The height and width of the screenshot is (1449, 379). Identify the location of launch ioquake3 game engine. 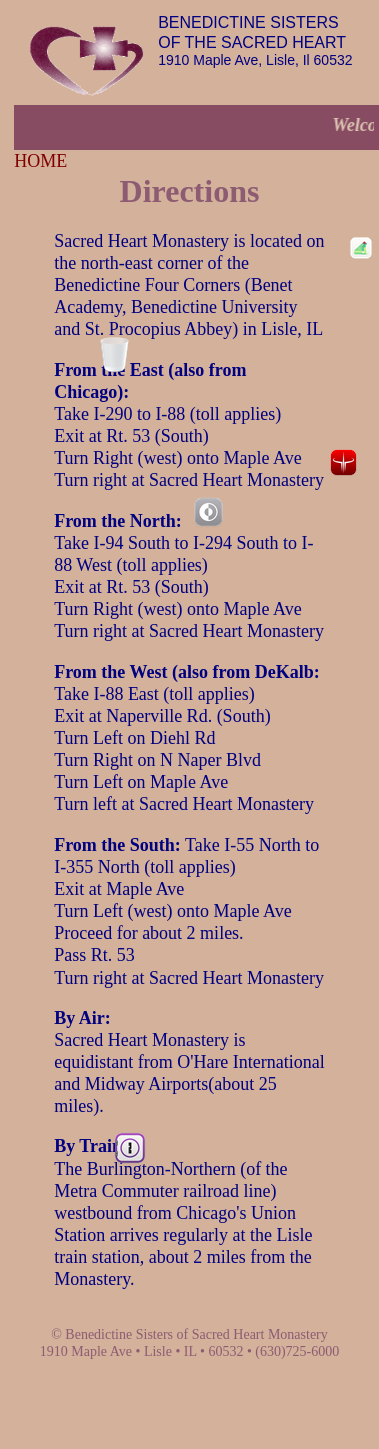
(343, 462).